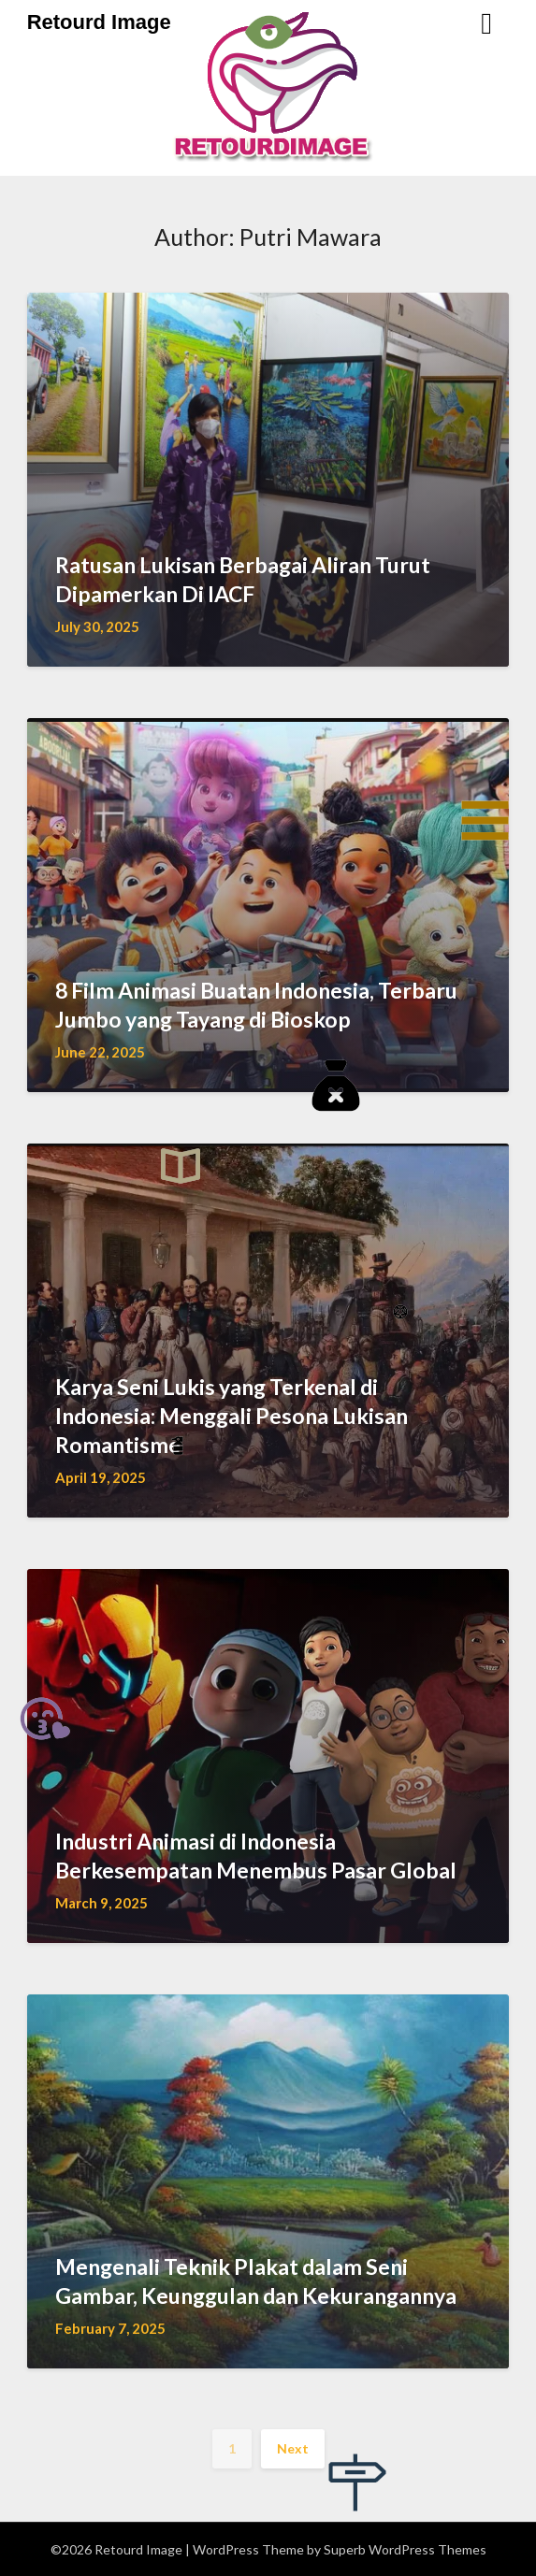 The image size is (536, 2576). I want to click on open reading mode or e-book reader, so click(181, 1166).